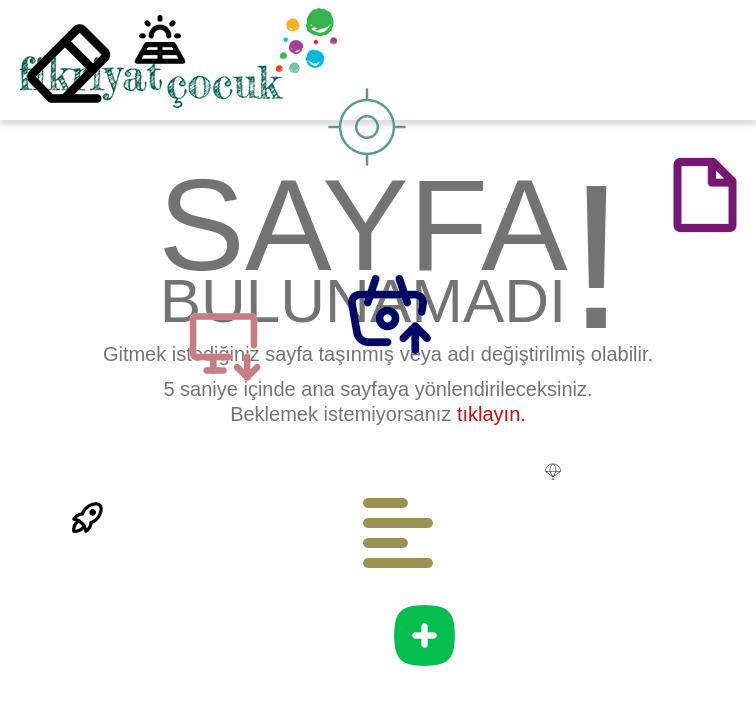  Describe the element at coordinates (387, 310) in the screenshot. I see `upload items from your basket` at that location.